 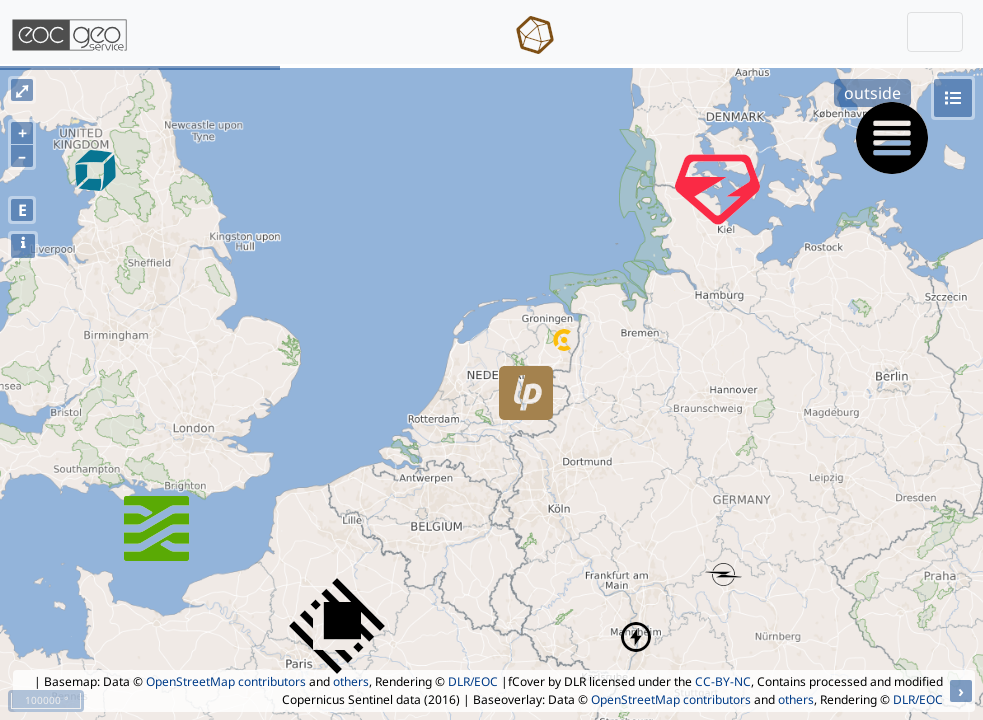 What do you see at coordinates (337, 626) in the screenshot?
I see `open raycast app` at bounding box center [337, 626].